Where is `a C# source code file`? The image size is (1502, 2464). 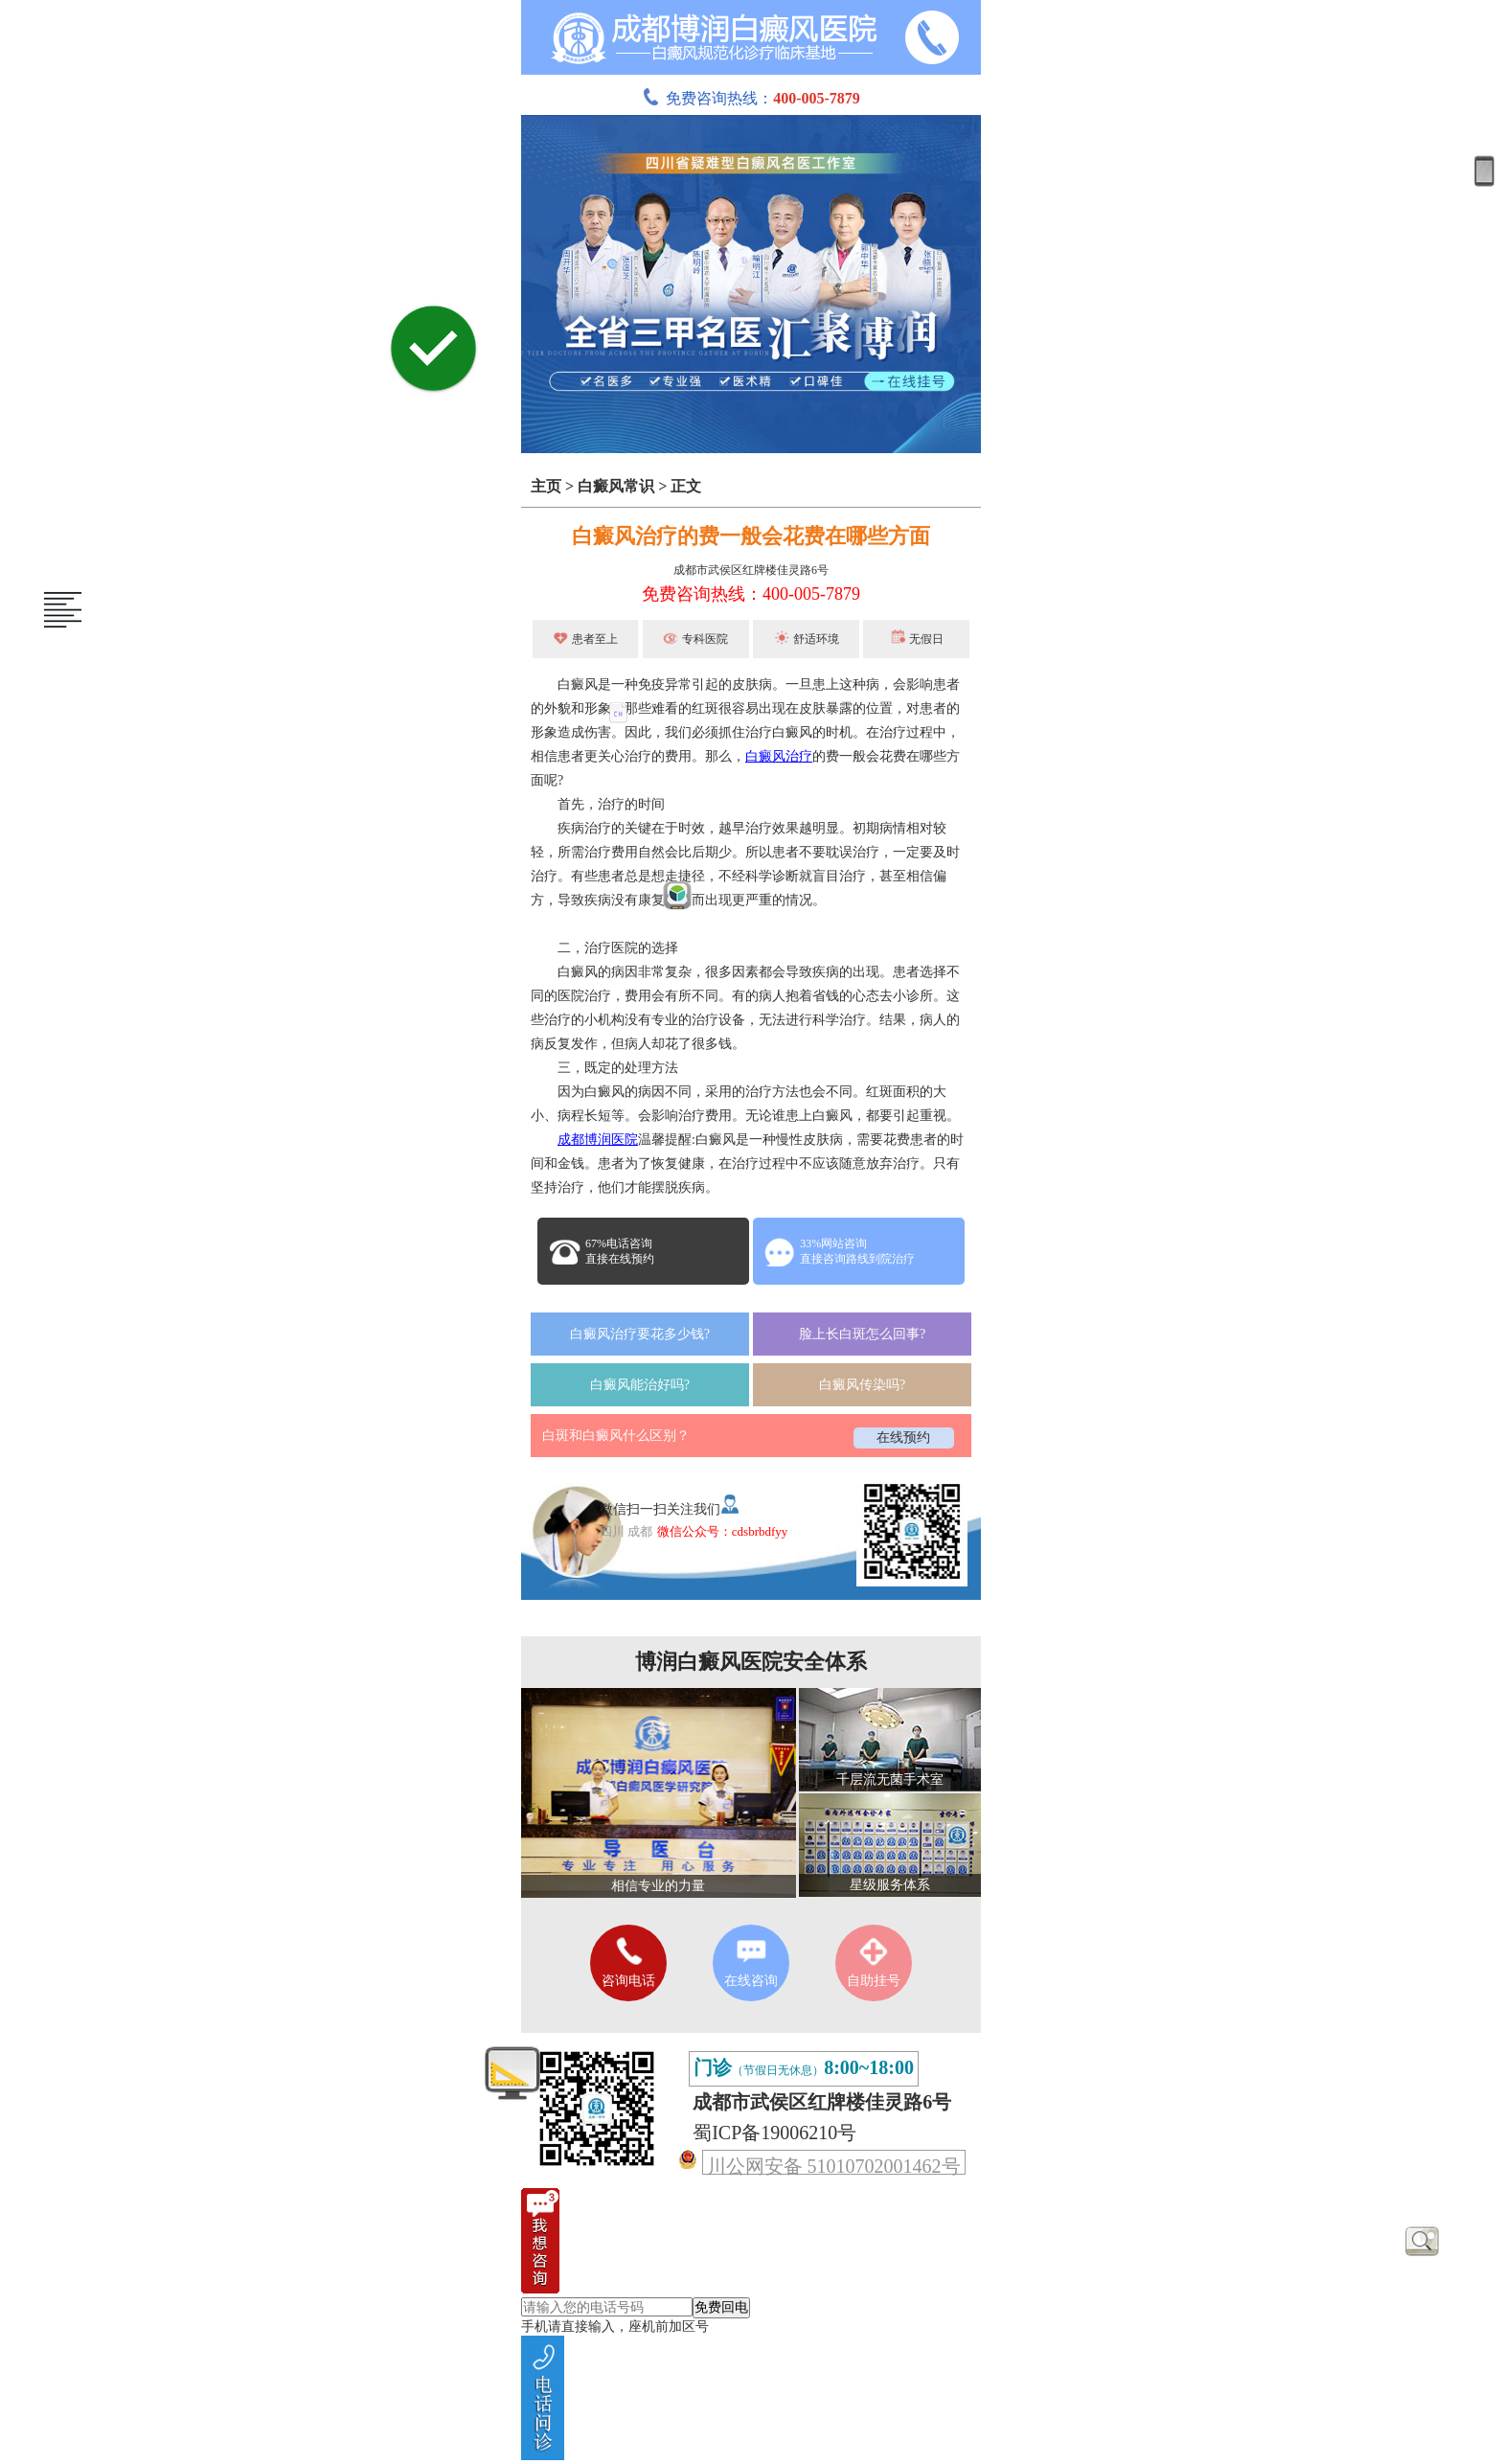
a C# source code file is located at coordinates (618, 712).